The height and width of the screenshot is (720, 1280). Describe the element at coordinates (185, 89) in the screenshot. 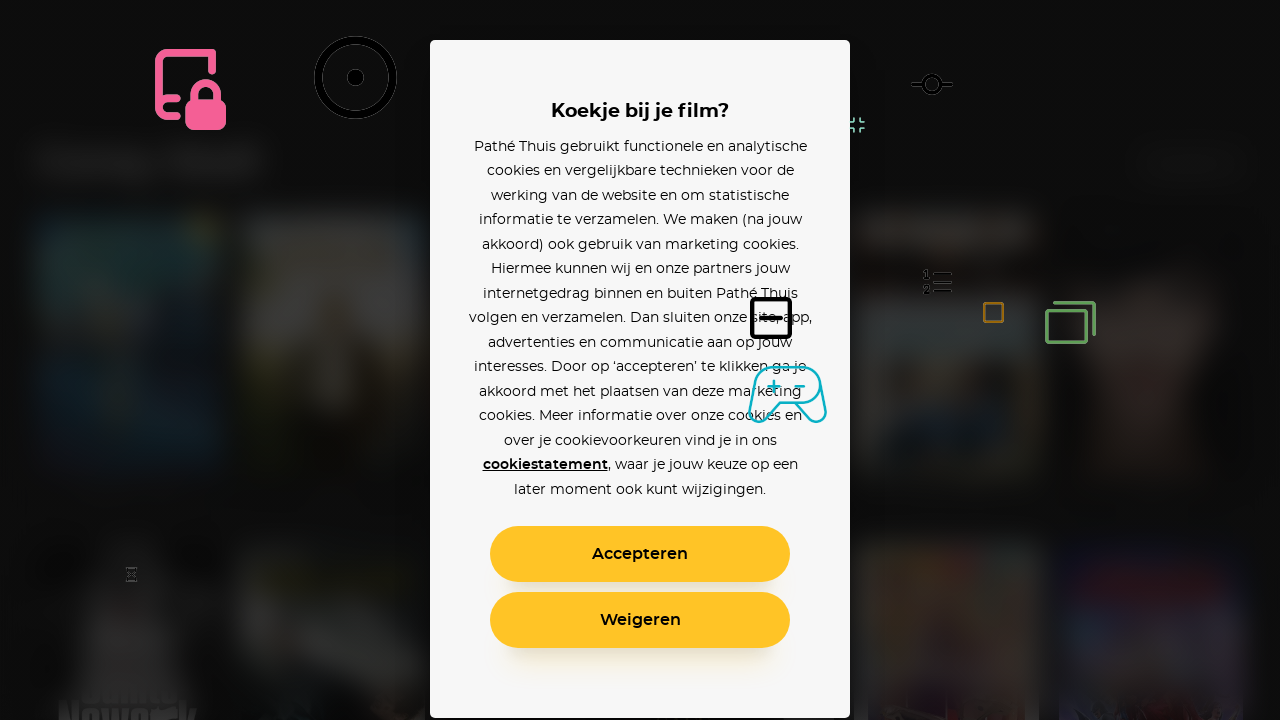

I see `indicates a private or locked repository` at that location.